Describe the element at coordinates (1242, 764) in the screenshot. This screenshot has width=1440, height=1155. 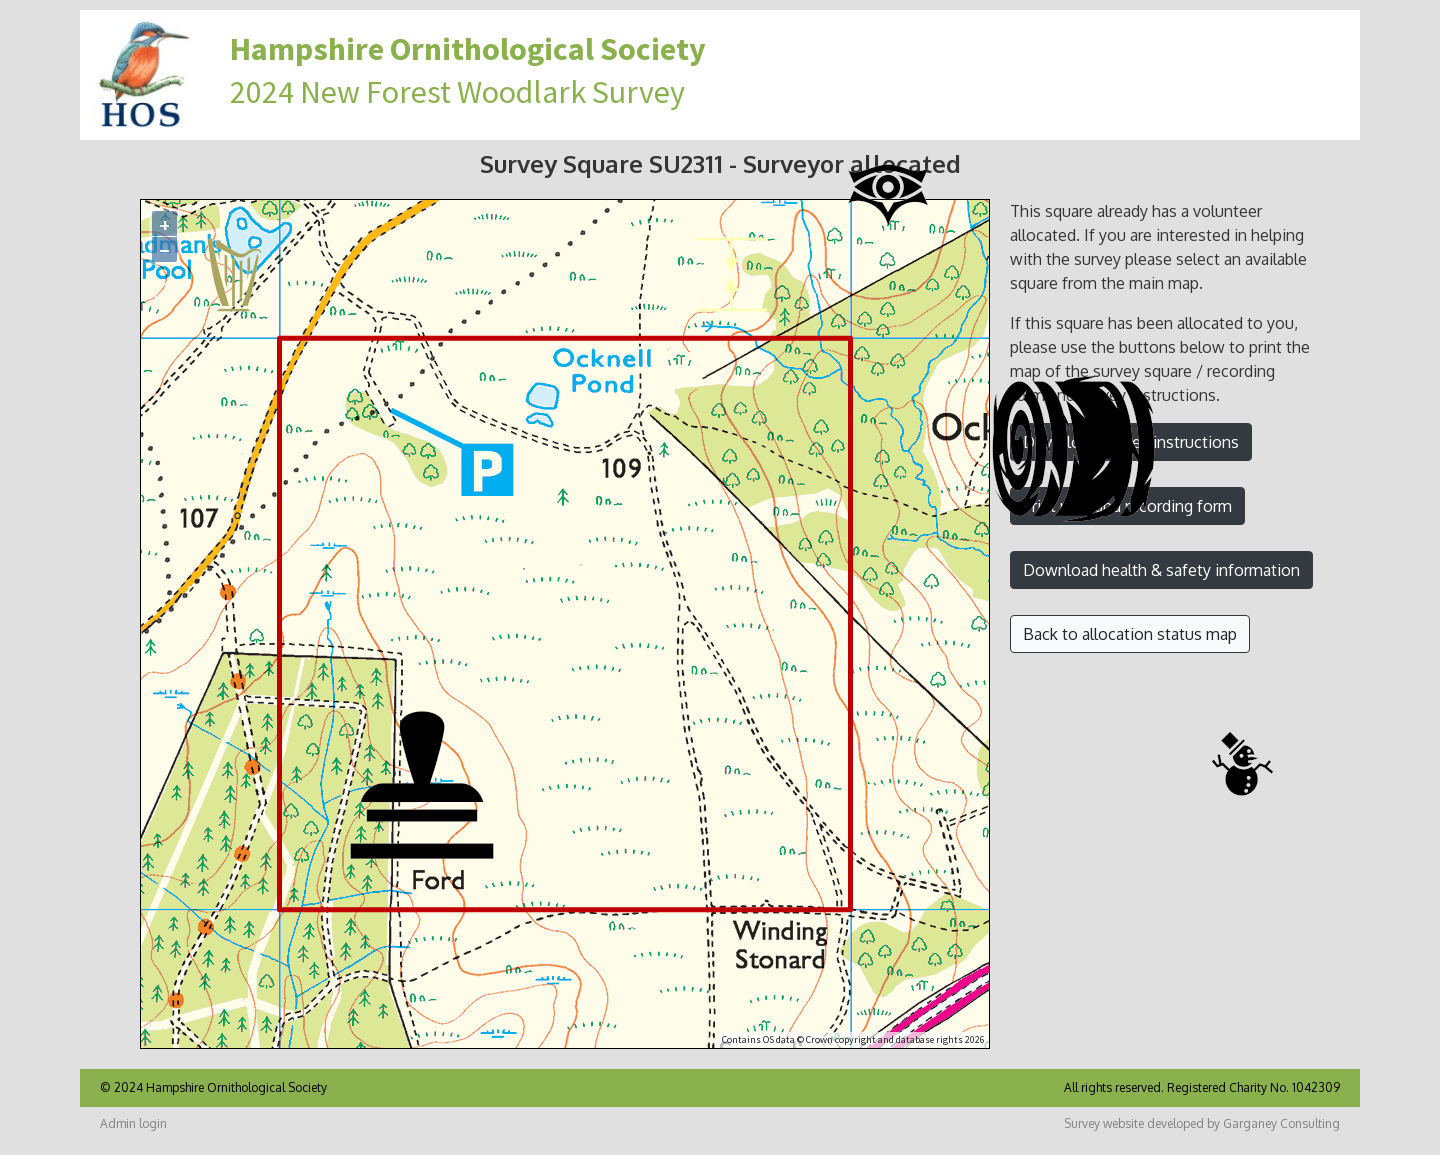
I see `winter or holiday-themed content` at that location.